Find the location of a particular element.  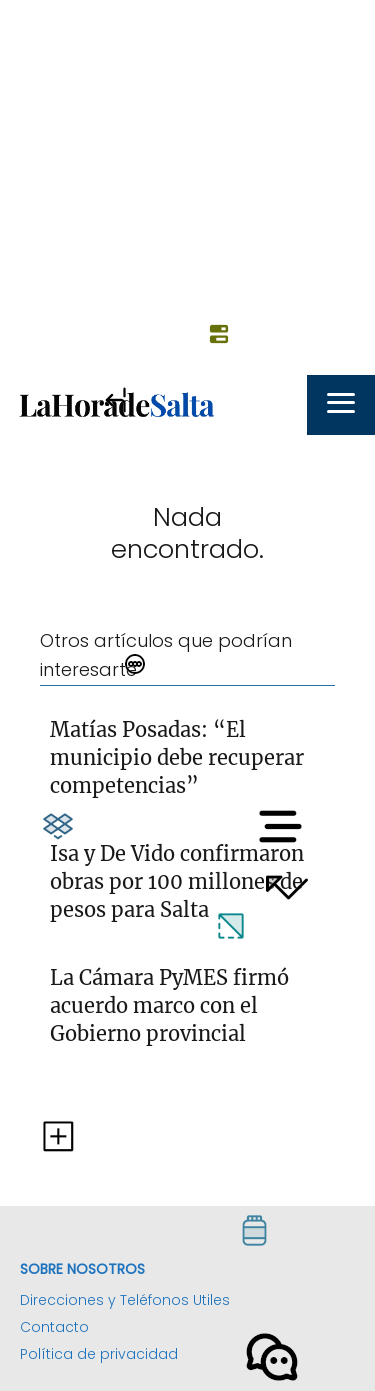

take the next left turn is located at coordinates (117, 400).